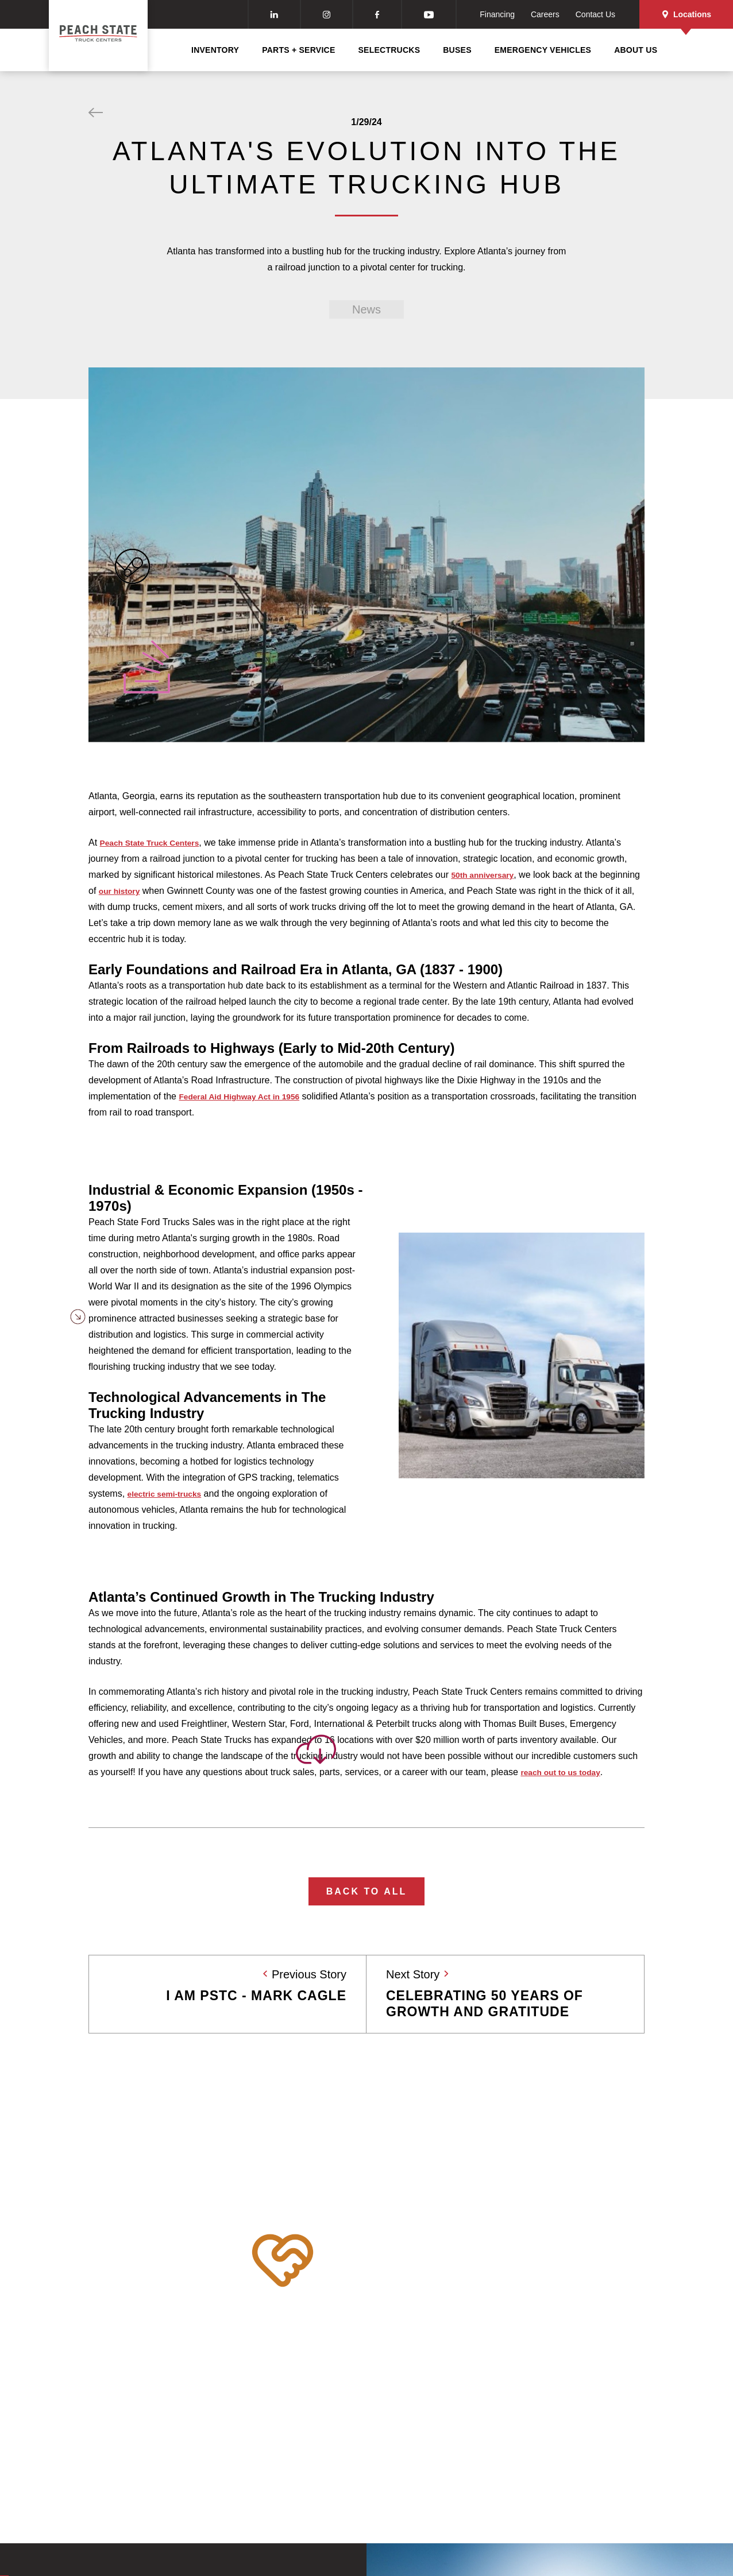 The image size is (733, 2576). Describe the element at coordinates (316, 1749) in the screenshot. I see `download from cloud storage` at that location.